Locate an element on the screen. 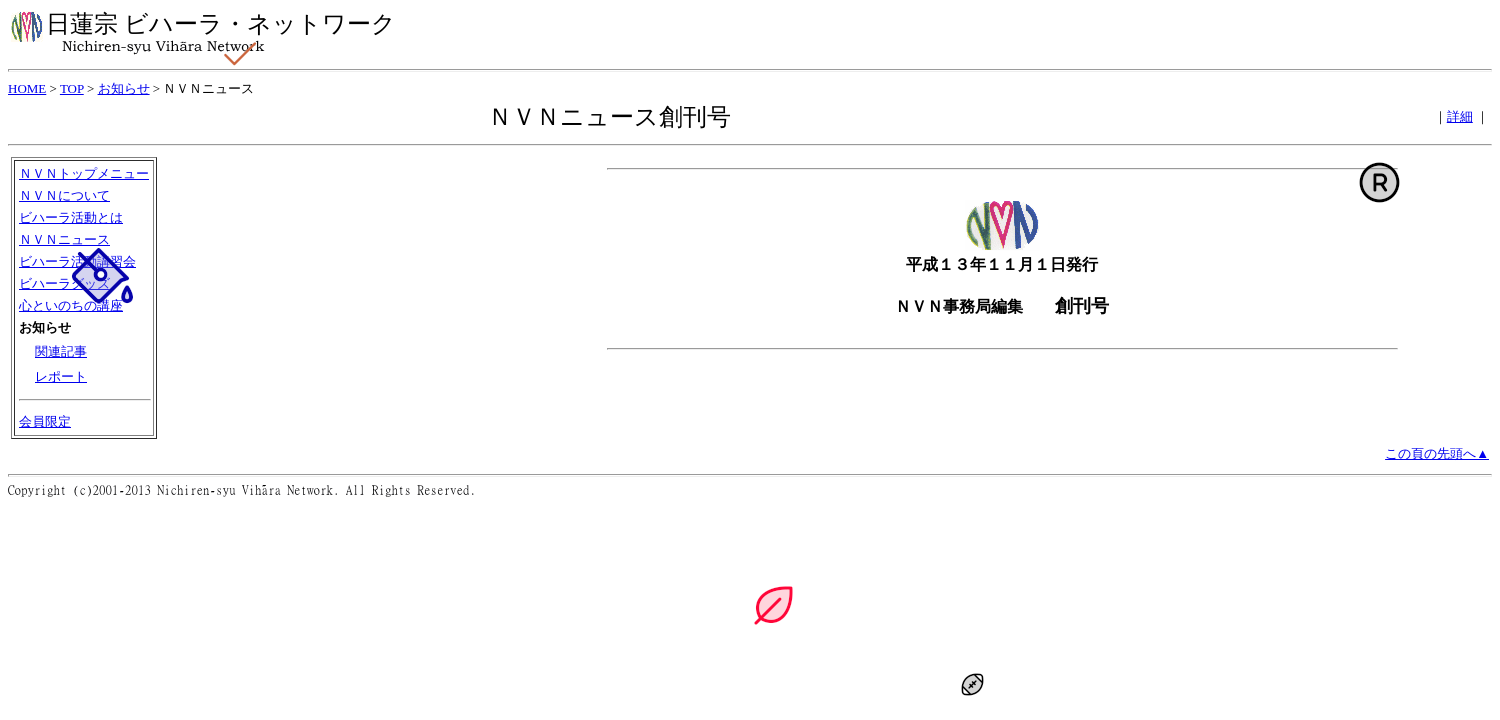 The image size is (1500, 720). indicates registered trademark status is located at coordinates (1379, 182).